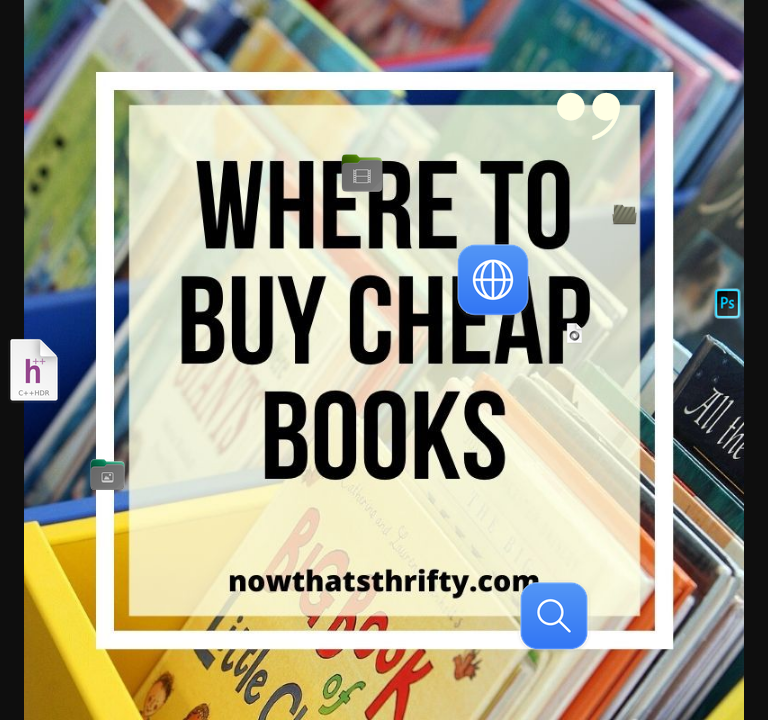  Describe the element at coordinates (727, 303) in the screenshot. I see `adobe photoshop file type indicator` at that location.